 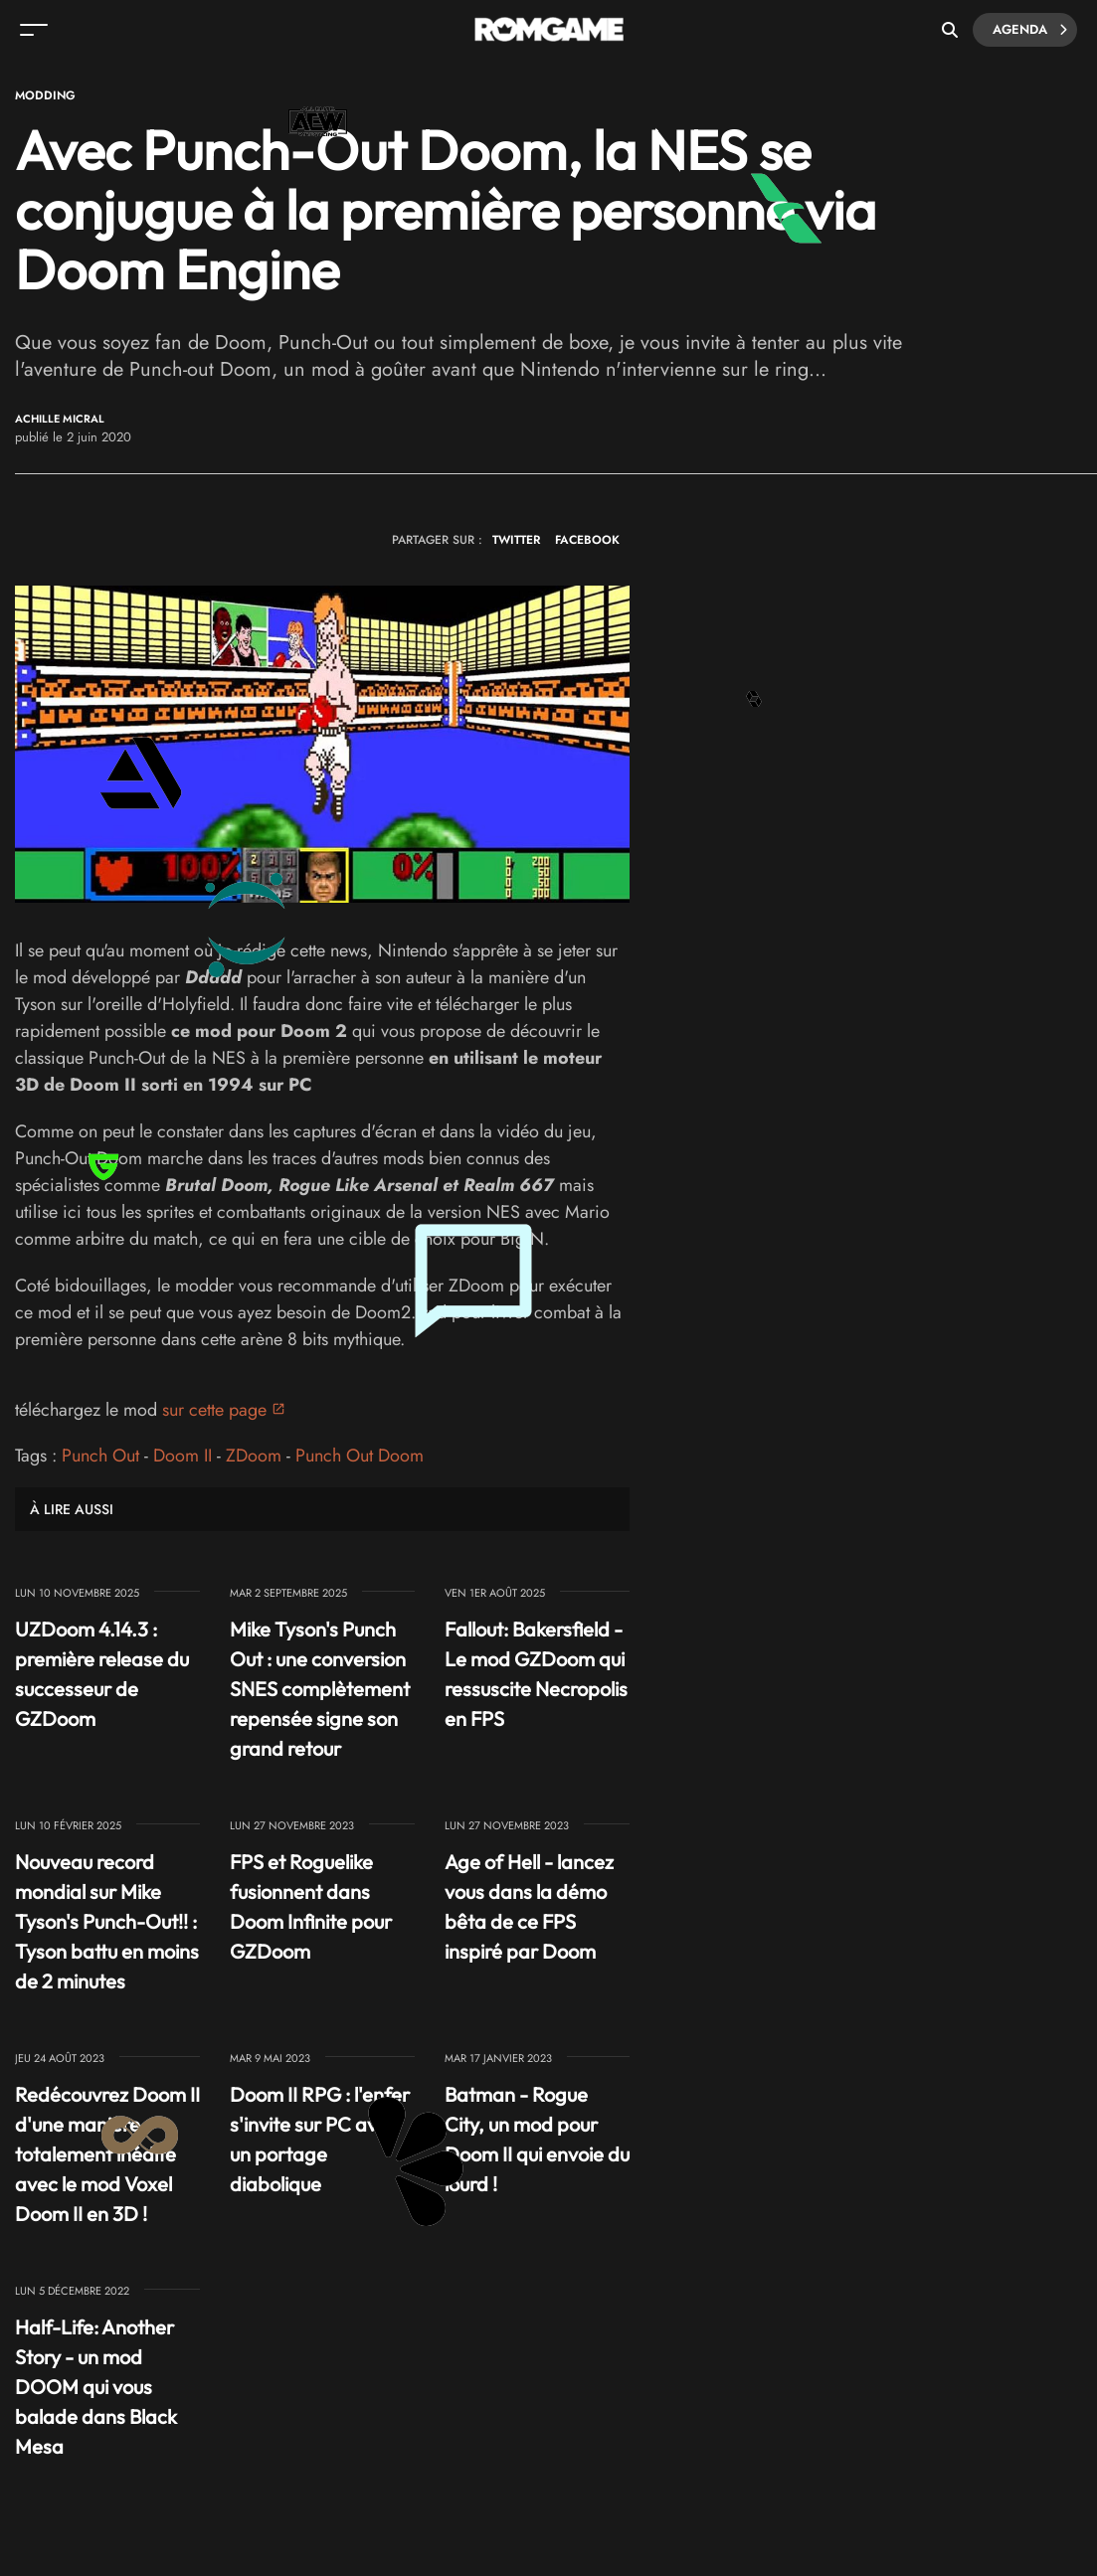 What do you see at coordinates (317, 121) in the screenshot?
I see `visit the All Elite Wrestling website` at bounding box center [317, 121].